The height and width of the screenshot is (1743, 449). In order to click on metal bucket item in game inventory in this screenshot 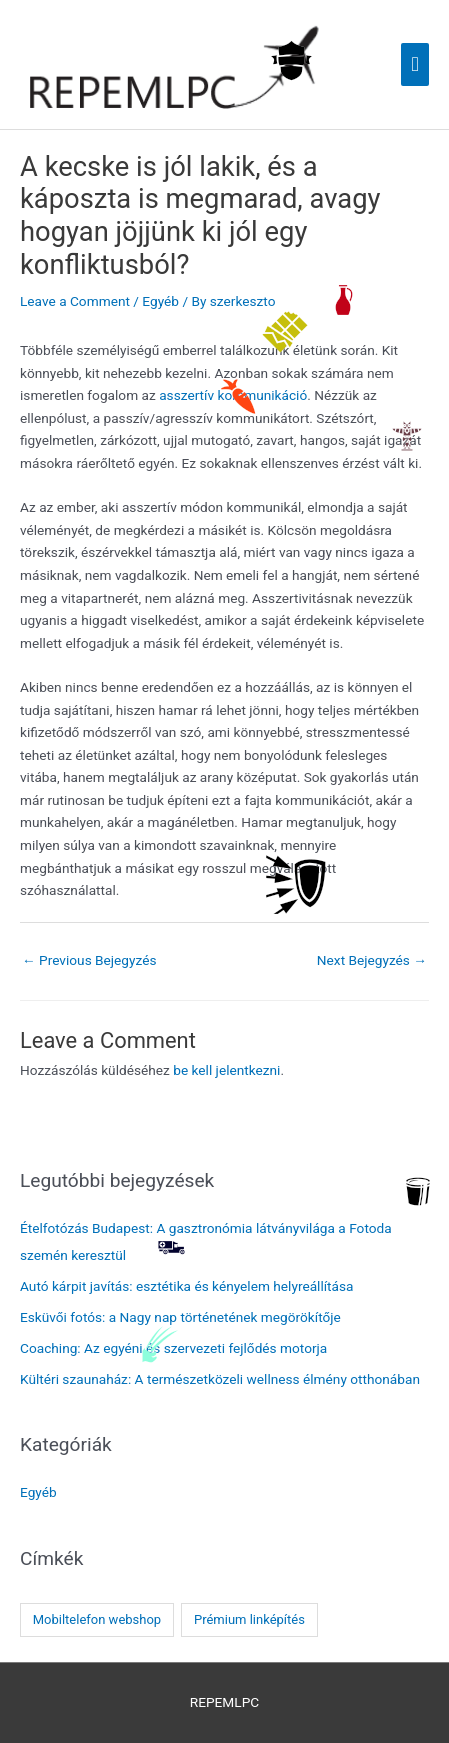, I will do `click(418, 1187)`.